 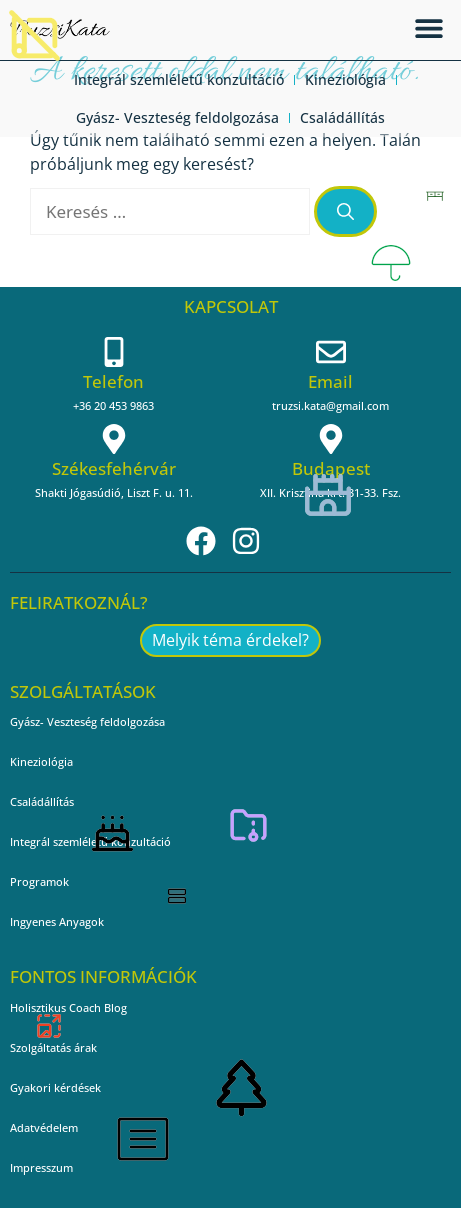 What do you see at coordinates (49, 1026) in the screenshot?
I see `upscale or enhance image resolution` at bounding box center [49, 1026].